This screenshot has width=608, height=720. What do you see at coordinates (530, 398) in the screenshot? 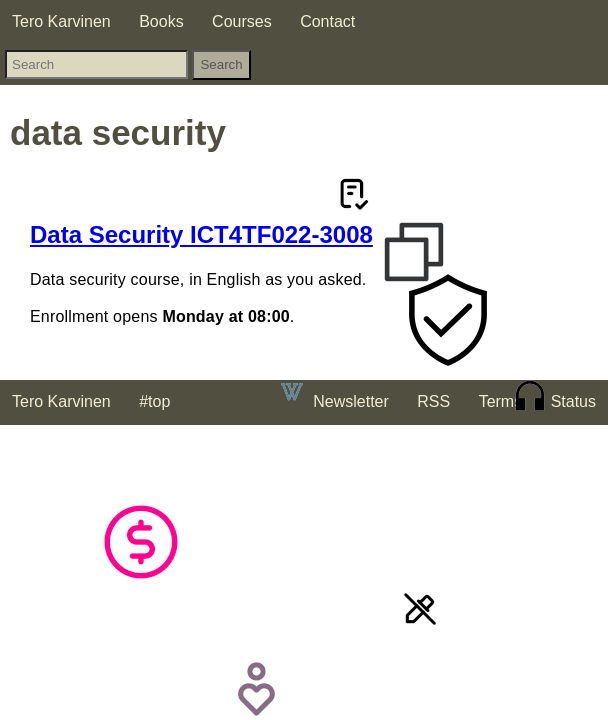
I see `access audio or voice call support` at bounding box center [530, 398].